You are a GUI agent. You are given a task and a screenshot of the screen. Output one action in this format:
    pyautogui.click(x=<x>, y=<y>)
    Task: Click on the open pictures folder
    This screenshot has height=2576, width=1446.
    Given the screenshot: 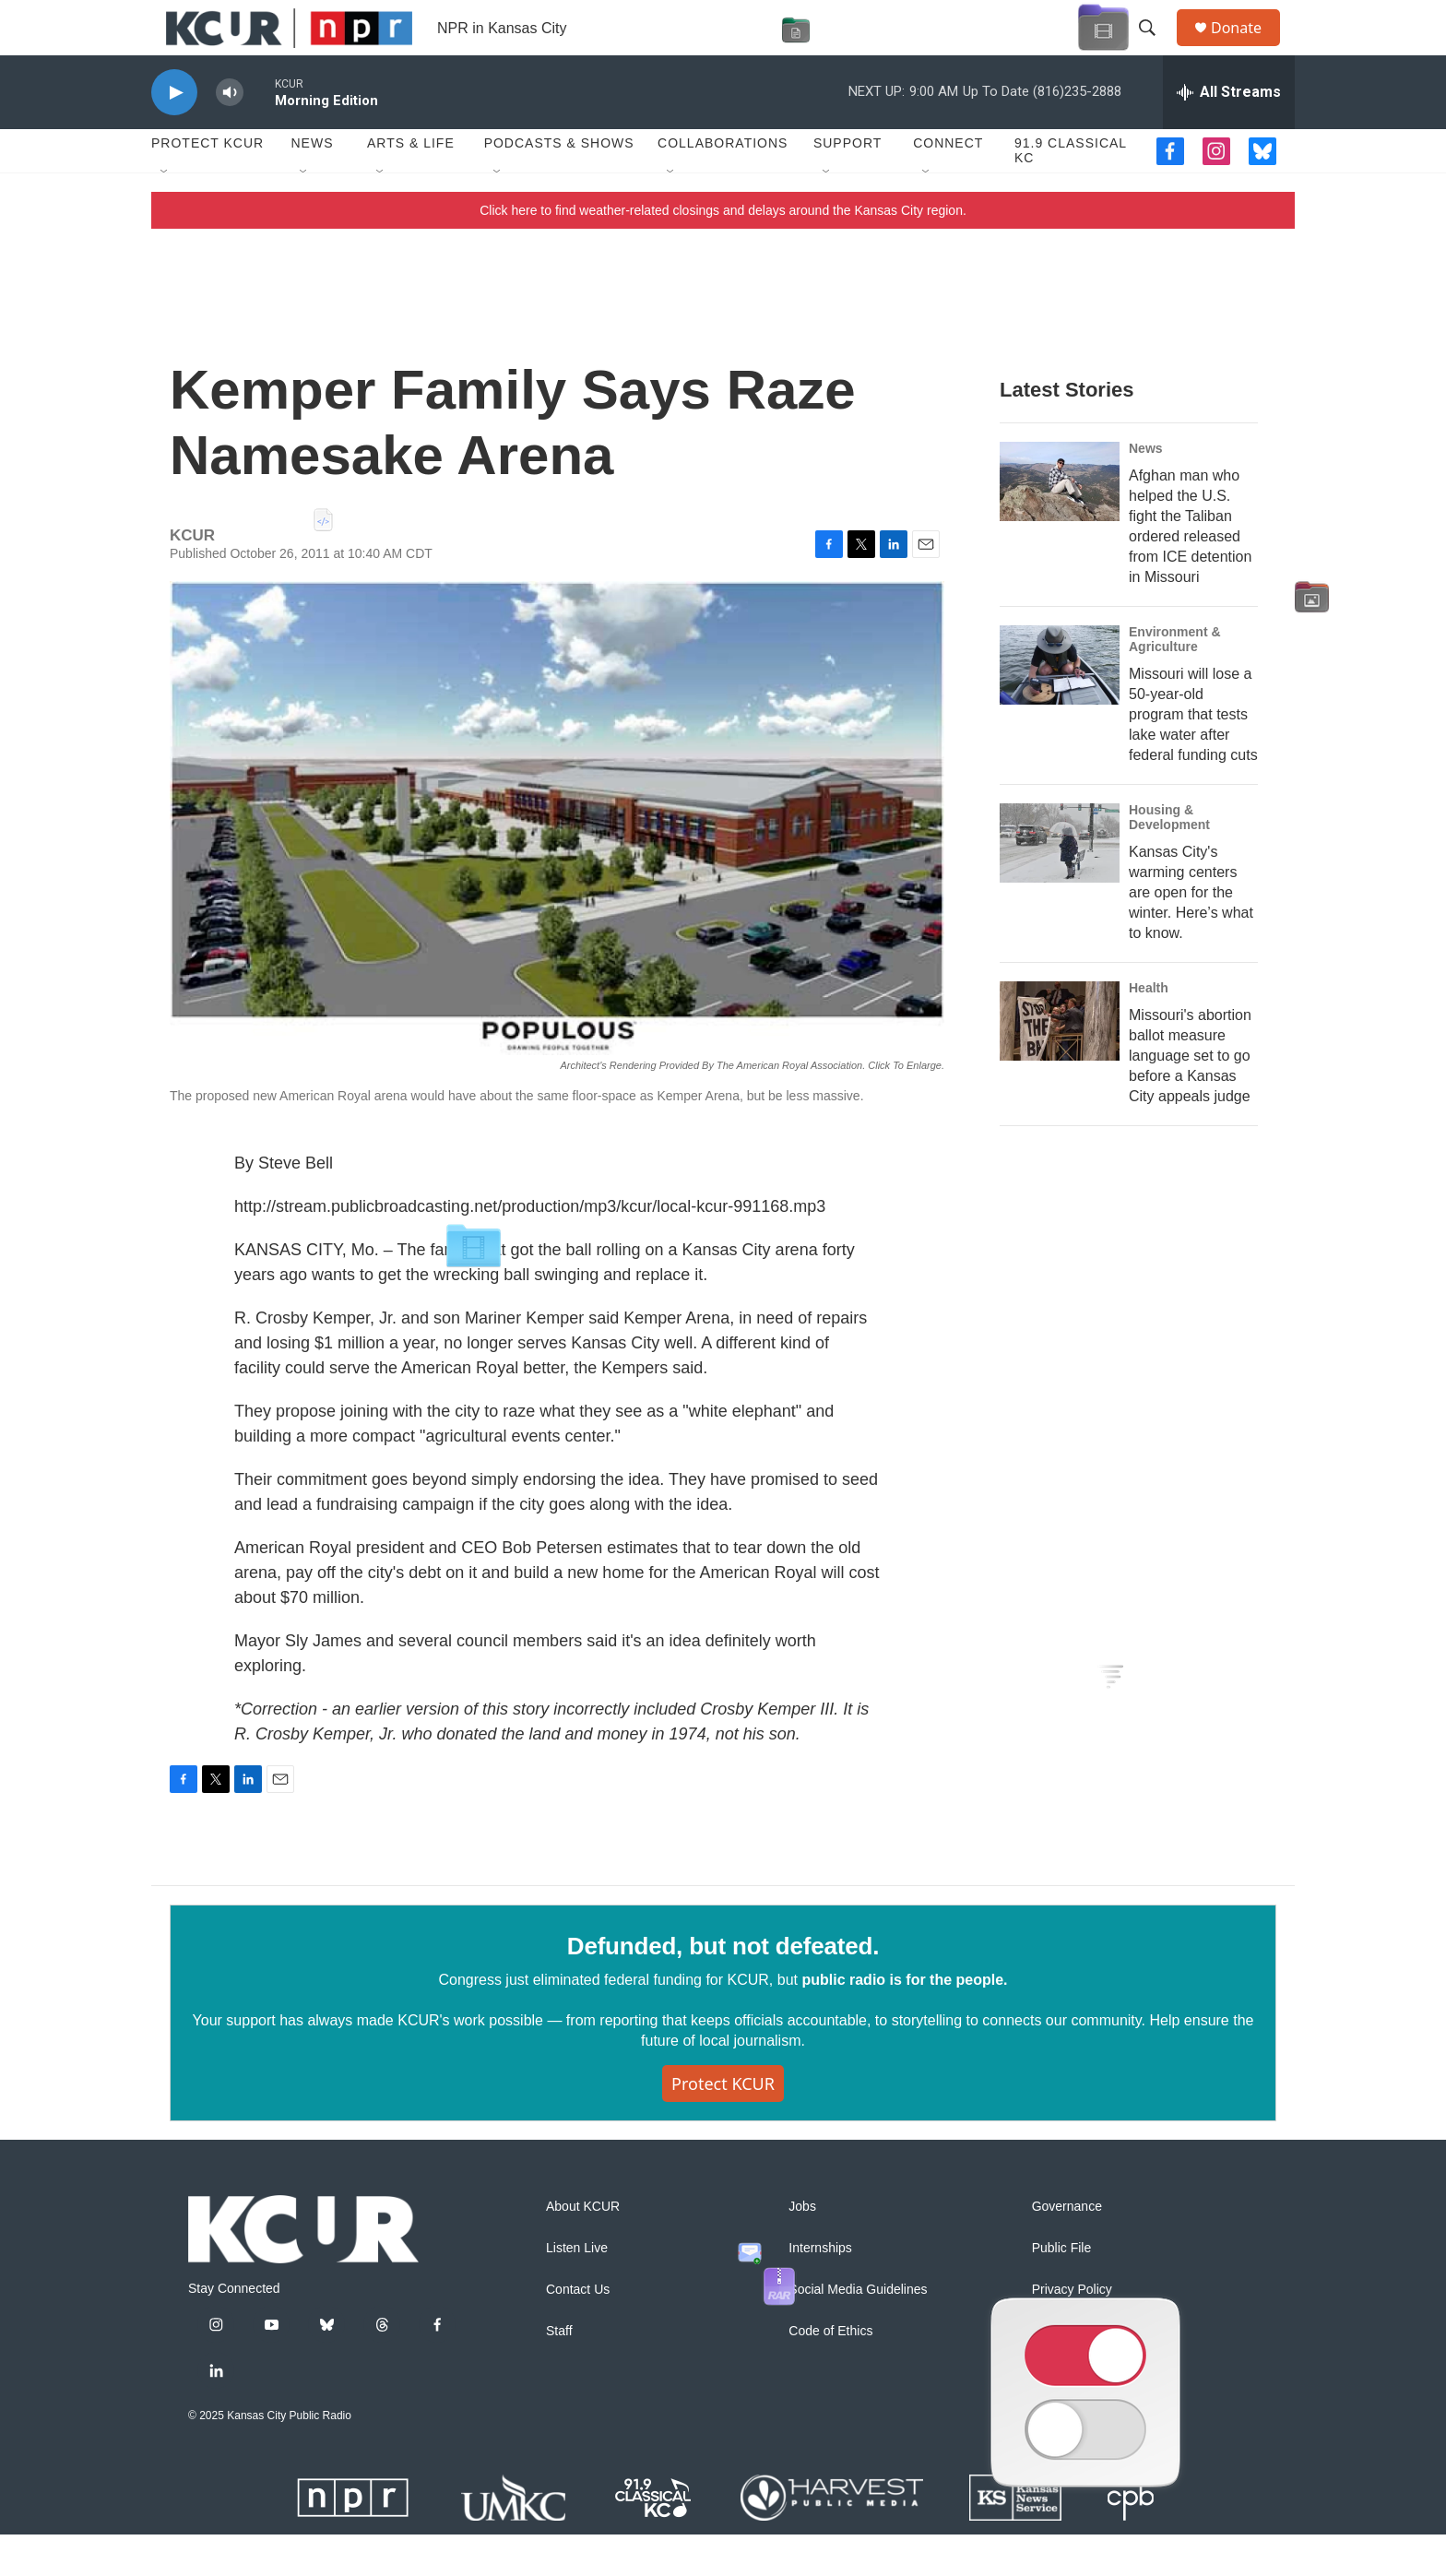 What is the action you would take?
    pyautogui.click(x=1311, y=596)
    